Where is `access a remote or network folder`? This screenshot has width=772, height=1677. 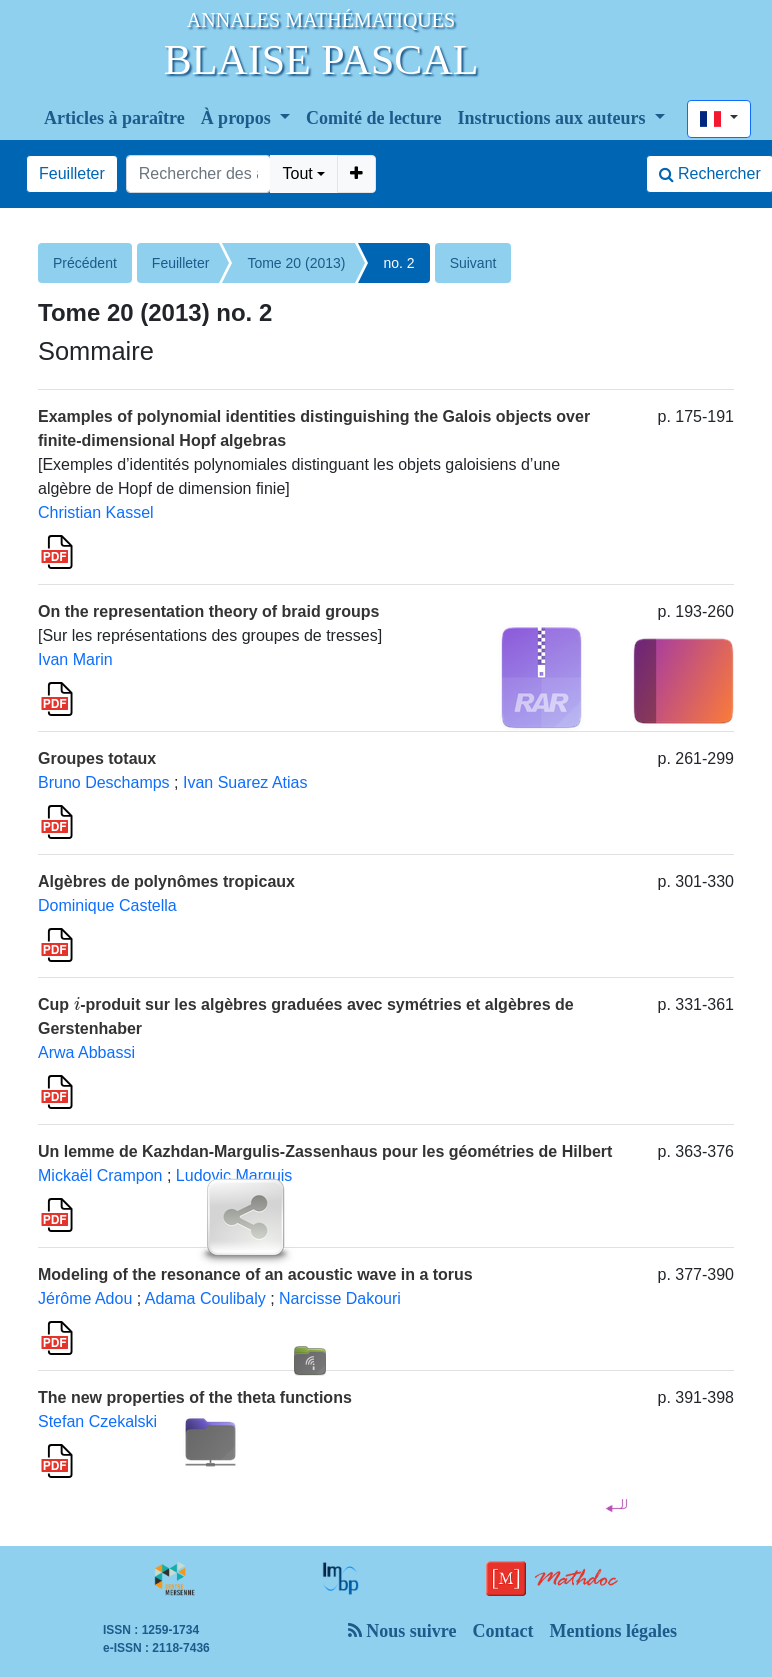 access a remote or network folder is located at coordinates (210, 1441).